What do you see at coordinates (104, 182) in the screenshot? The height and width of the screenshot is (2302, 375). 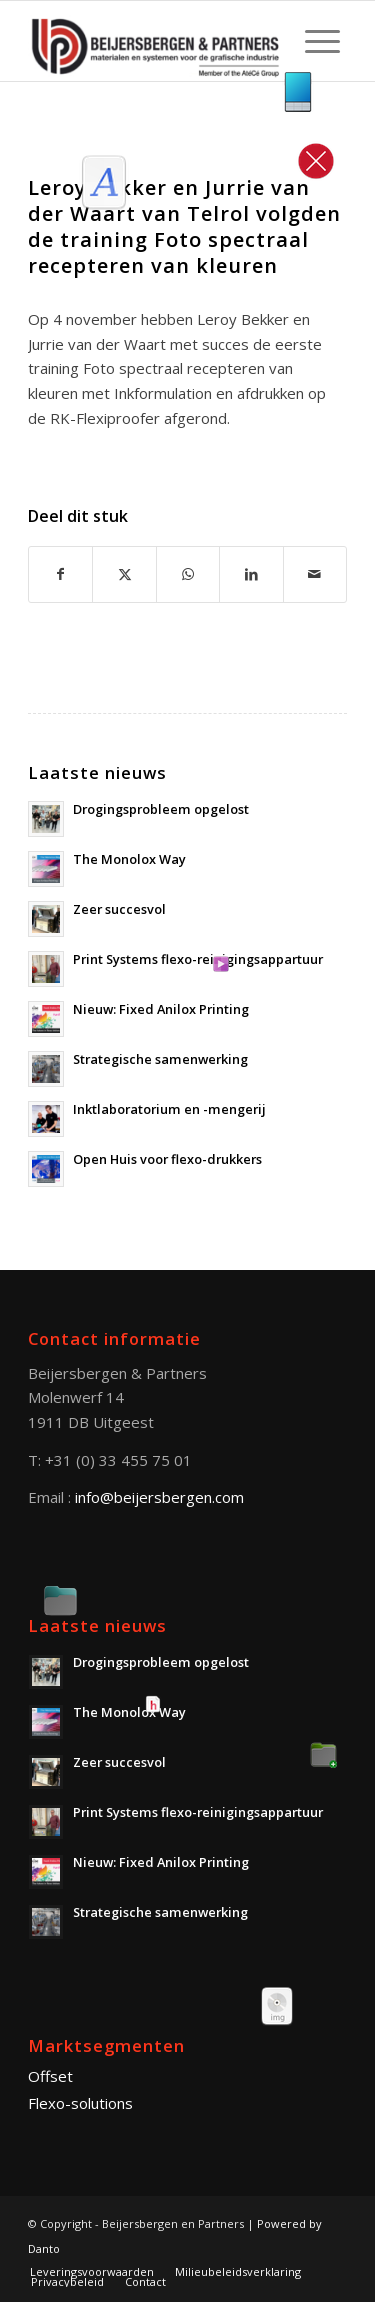 I see `a font file type indicator` at bounding box center [104, 182].